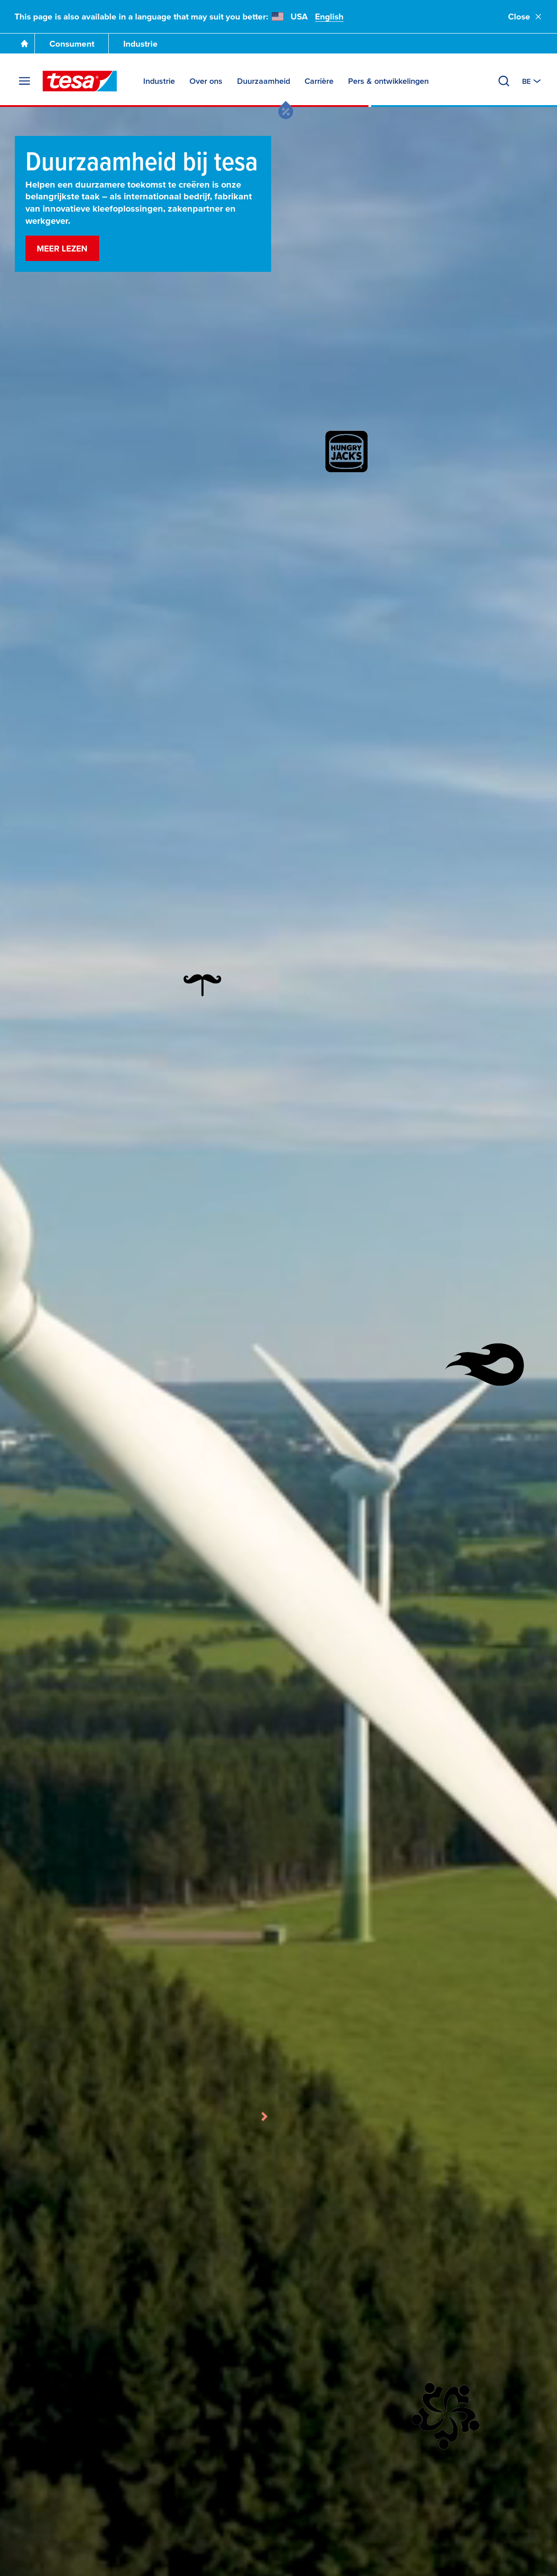 The width and height of the screenshot is (557, 2576). What do you see at coordinates (202, 985) in the screenshot?
I see `handlebars.js templating library logo` at bounding box center [202, 985].